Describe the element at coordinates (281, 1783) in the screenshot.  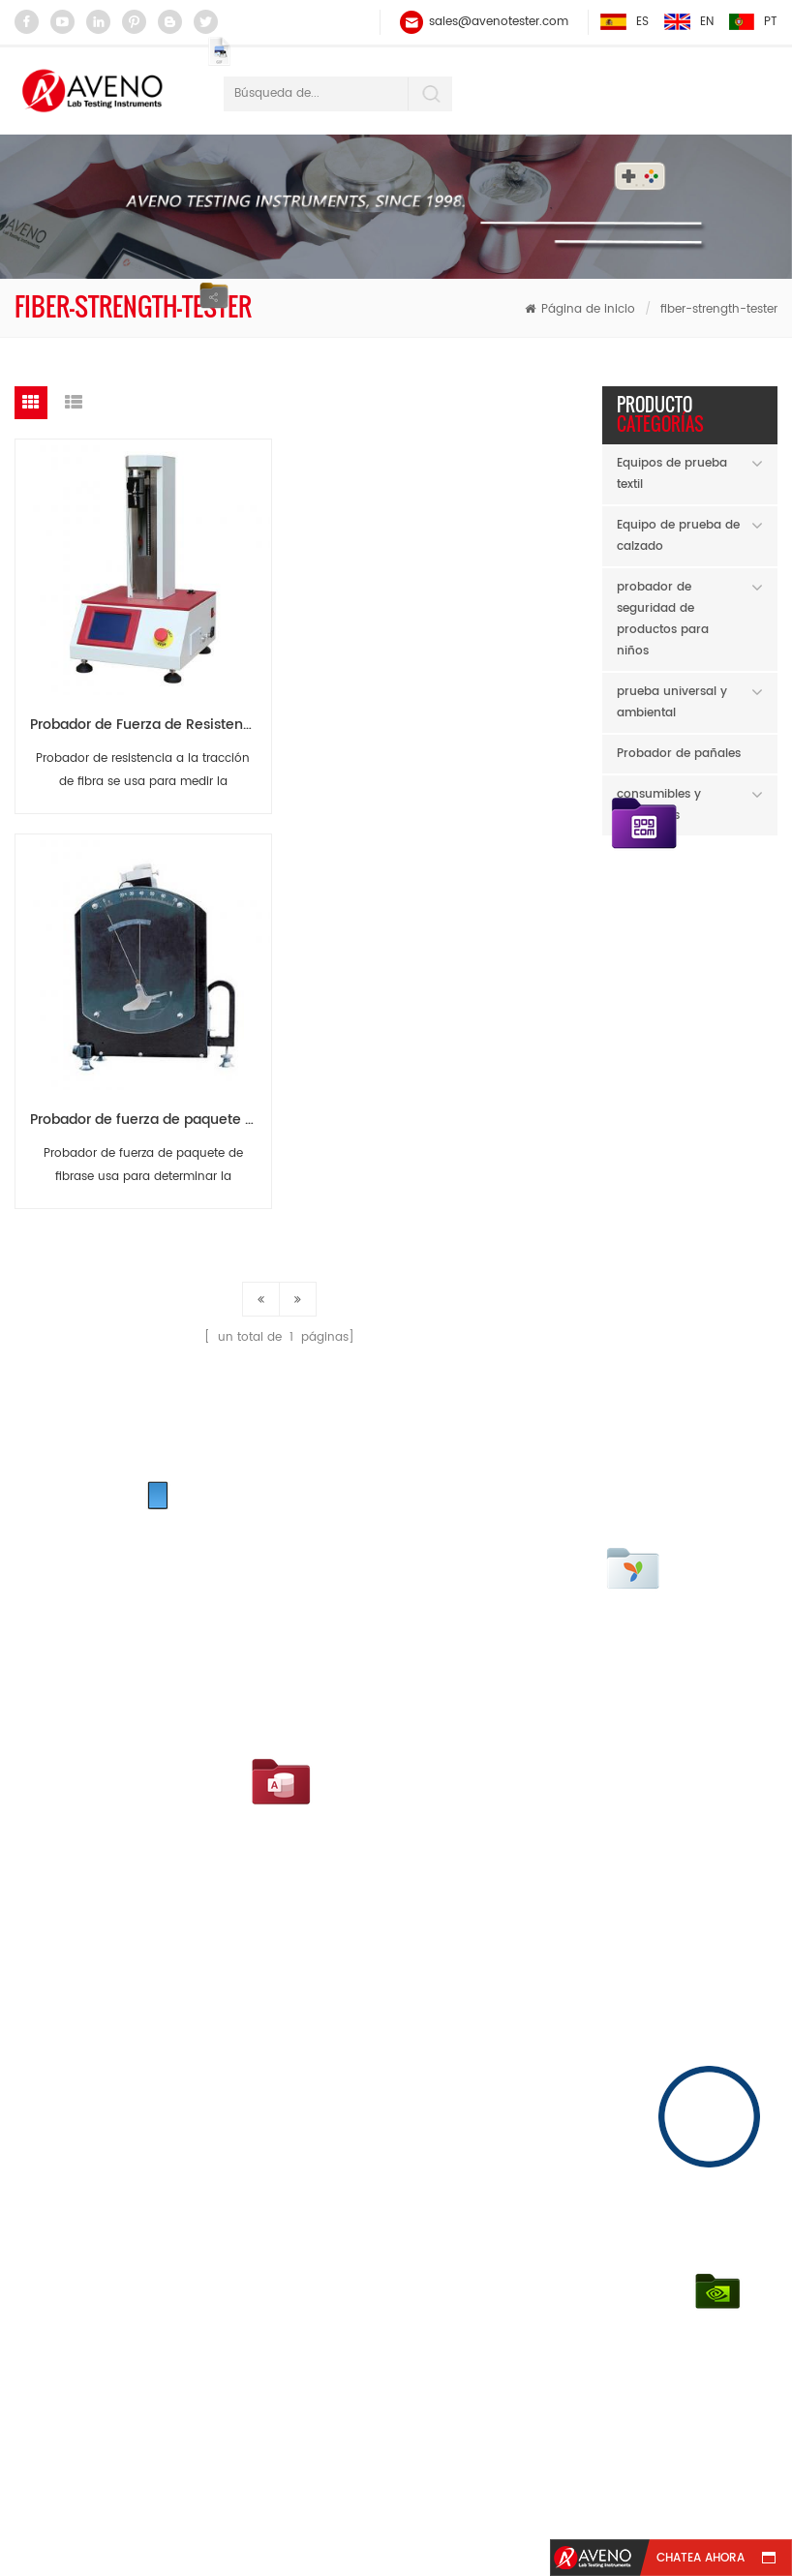
I see `folder containing microsoft access database files` at that location.